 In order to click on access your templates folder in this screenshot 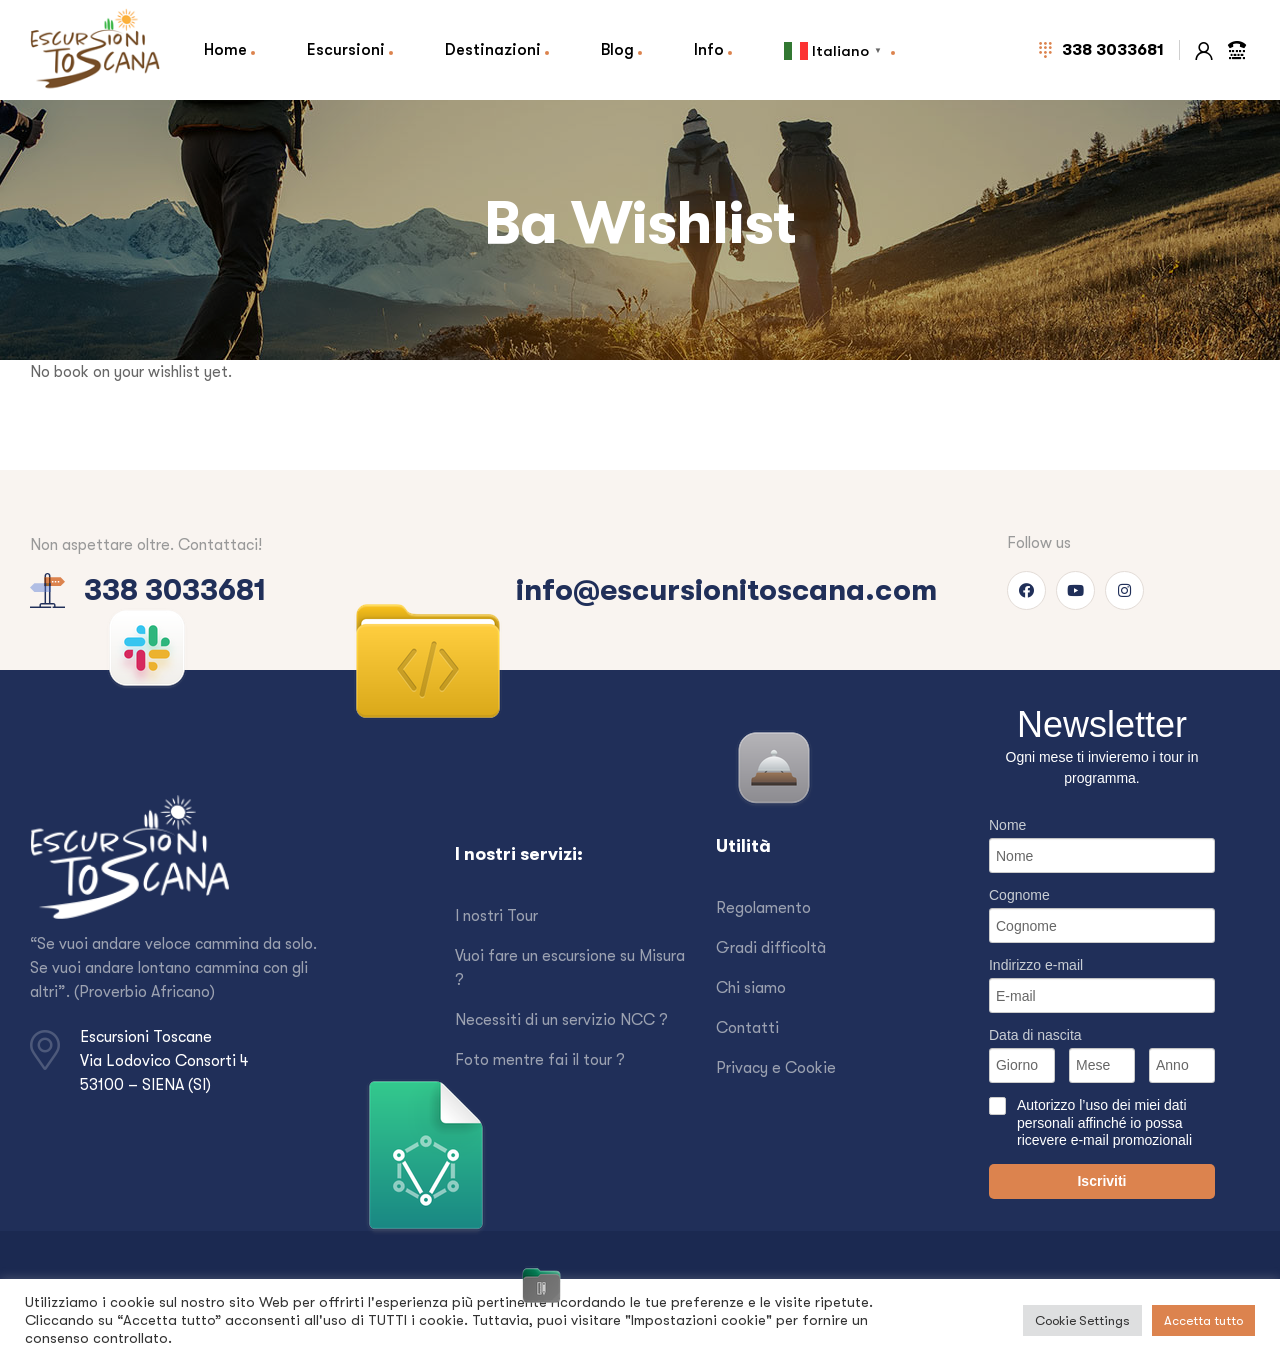, I will do `click(541, 1285)`.